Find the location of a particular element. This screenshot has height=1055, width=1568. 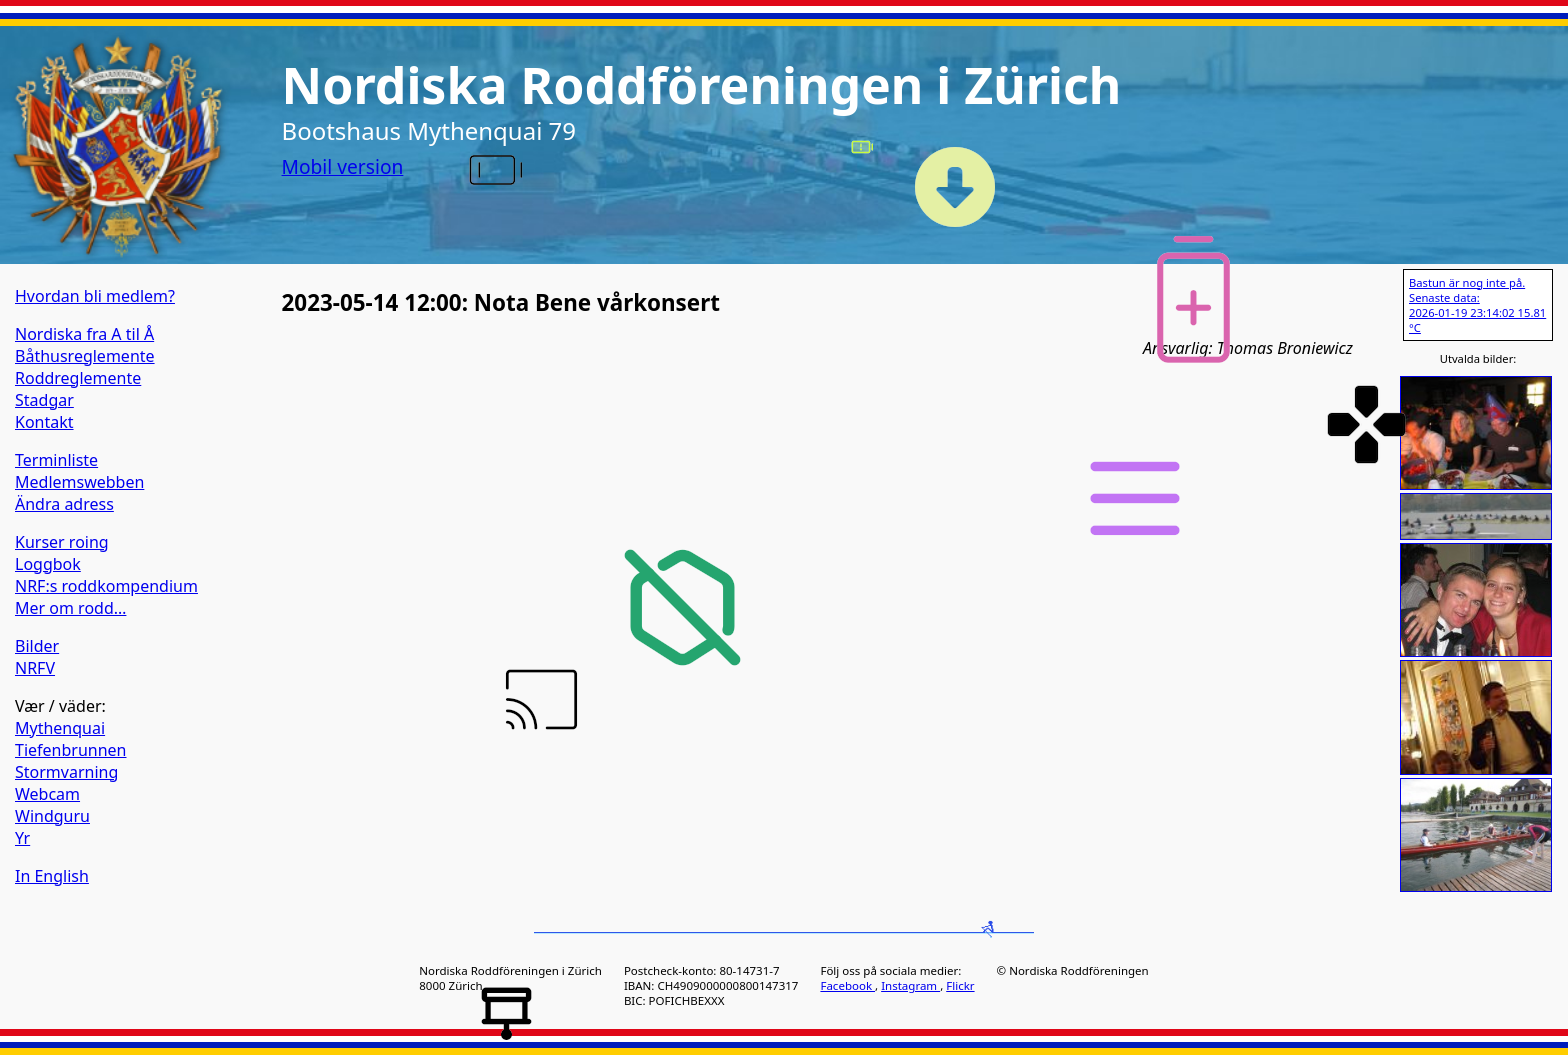

download a file or content is located at coordinates (955, 187).